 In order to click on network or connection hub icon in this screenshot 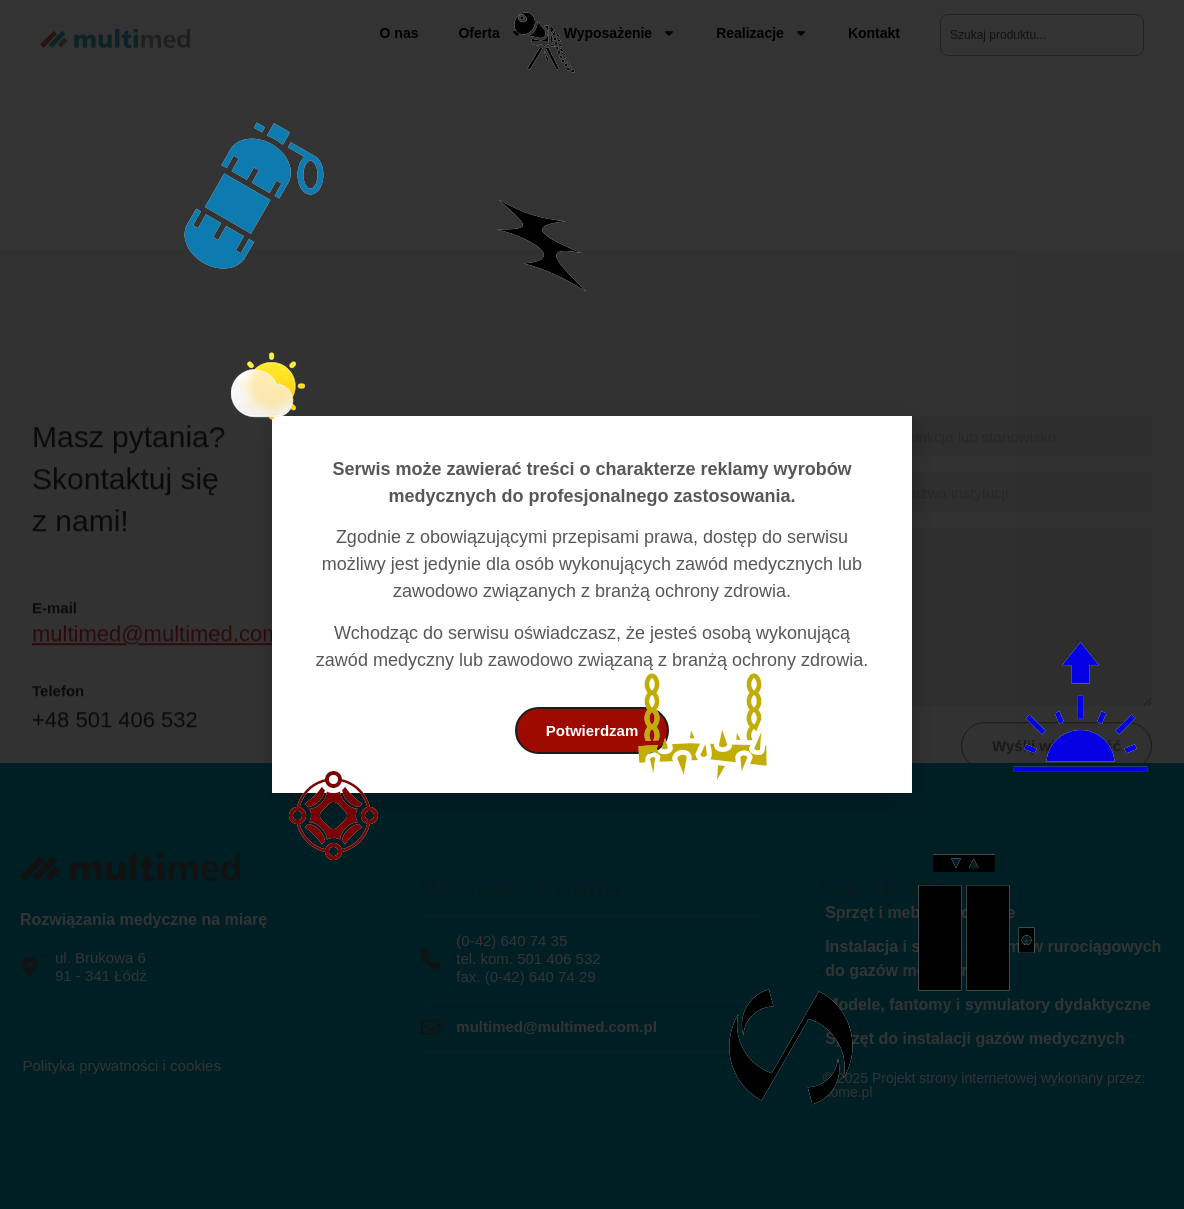, I will do `click(333, 815)`.